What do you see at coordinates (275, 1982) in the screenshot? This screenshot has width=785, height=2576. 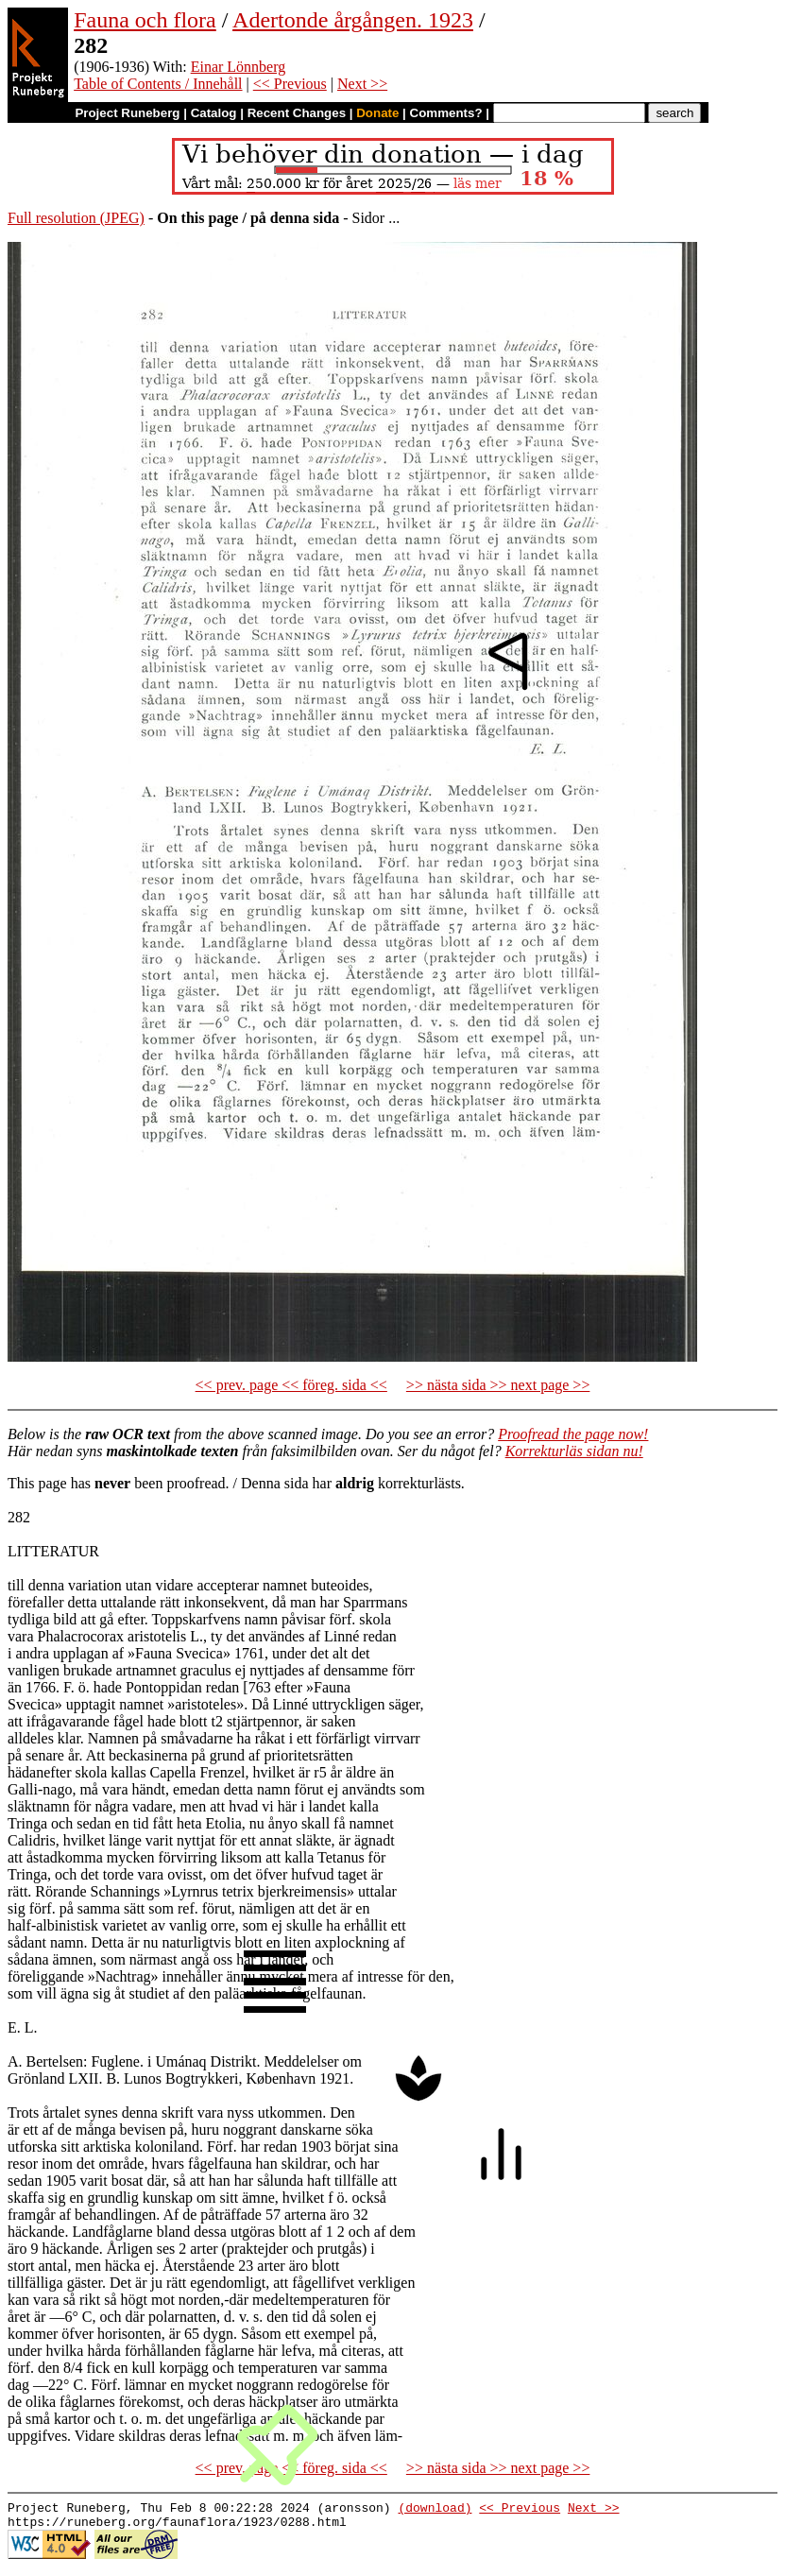 I see `justify text alignment` at bounding box center [275, 1982].